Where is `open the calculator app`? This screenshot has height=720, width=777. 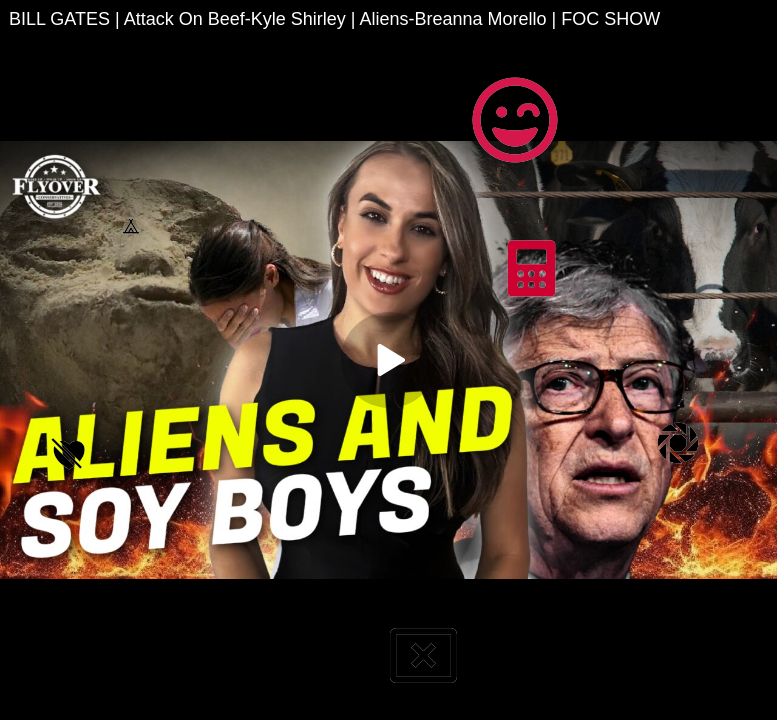 open the calculator app is located at coordinates (531, 268).